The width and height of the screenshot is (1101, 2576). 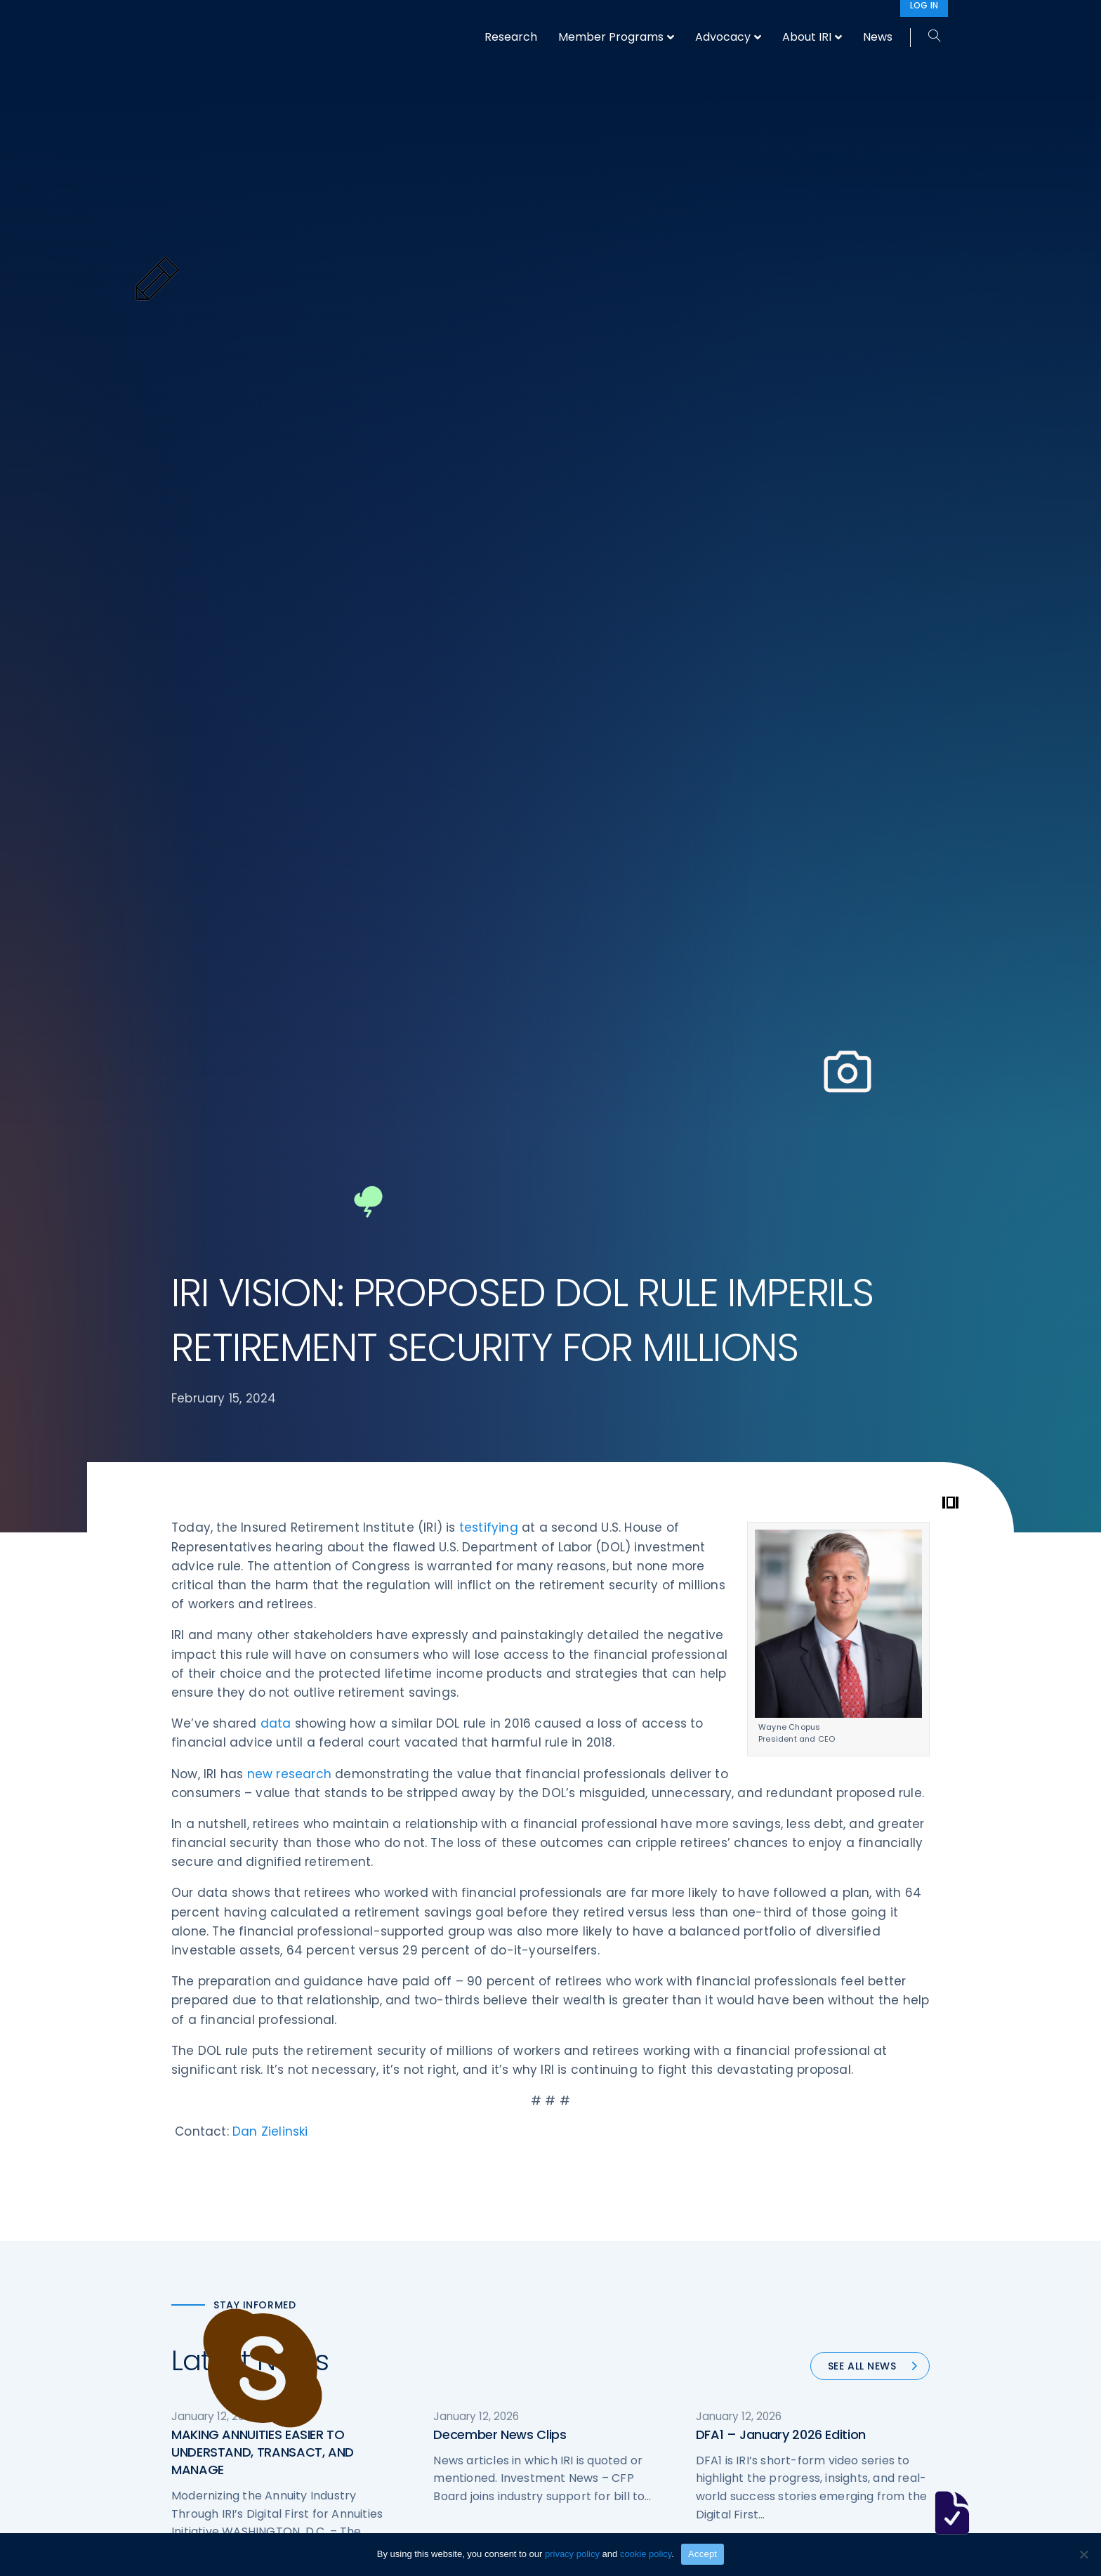 What do you see at coordinates (952, 2513) in the screenshot?
I see `document verified or approved` at bounding box center [952, 2513].